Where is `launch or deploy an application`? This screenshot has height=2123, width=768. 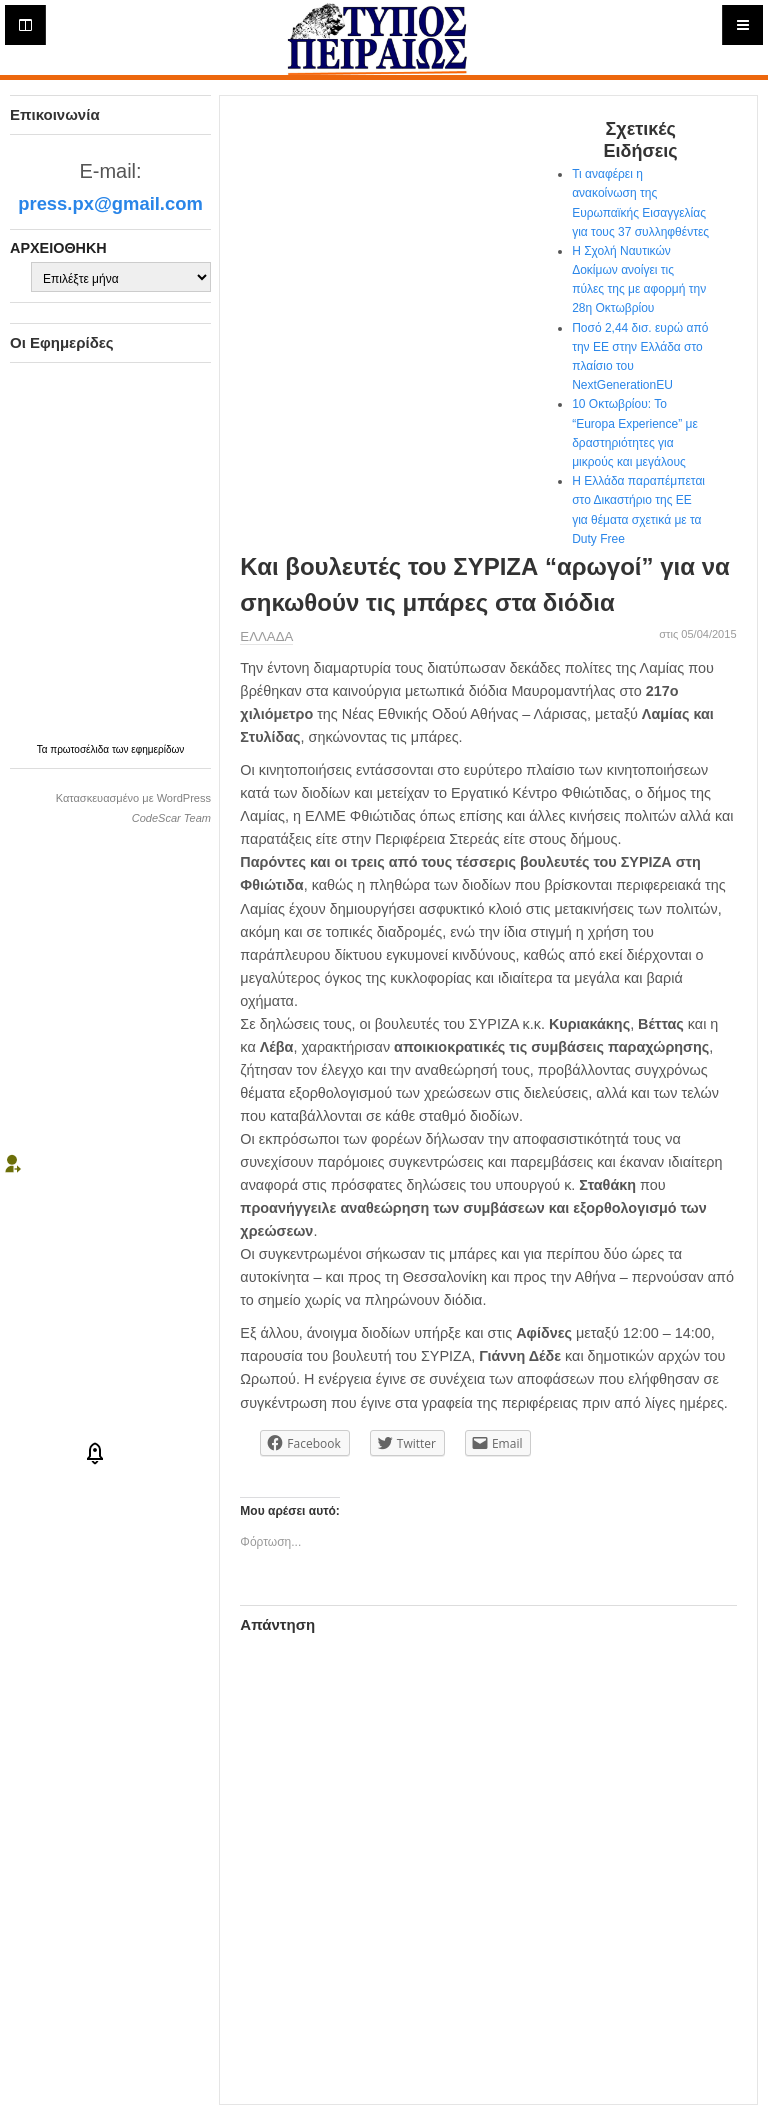
launch or deploy an application is located at coordinates (95, 1453).